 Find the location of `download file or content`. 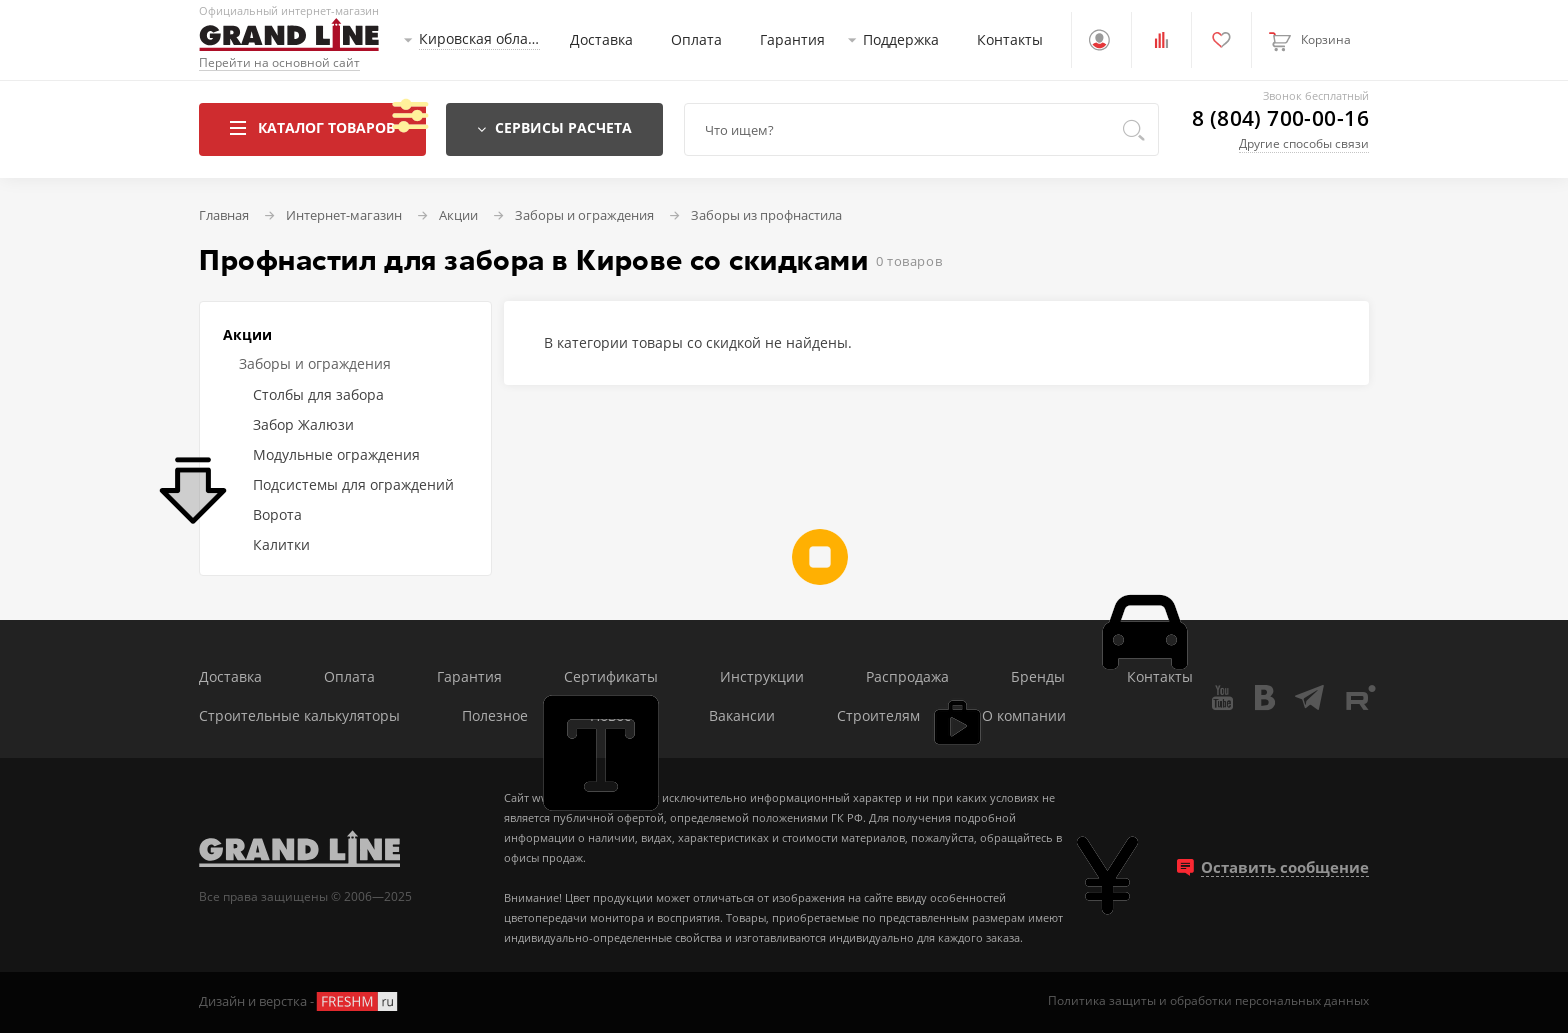

download file or content is located at coordinates (193, 488).